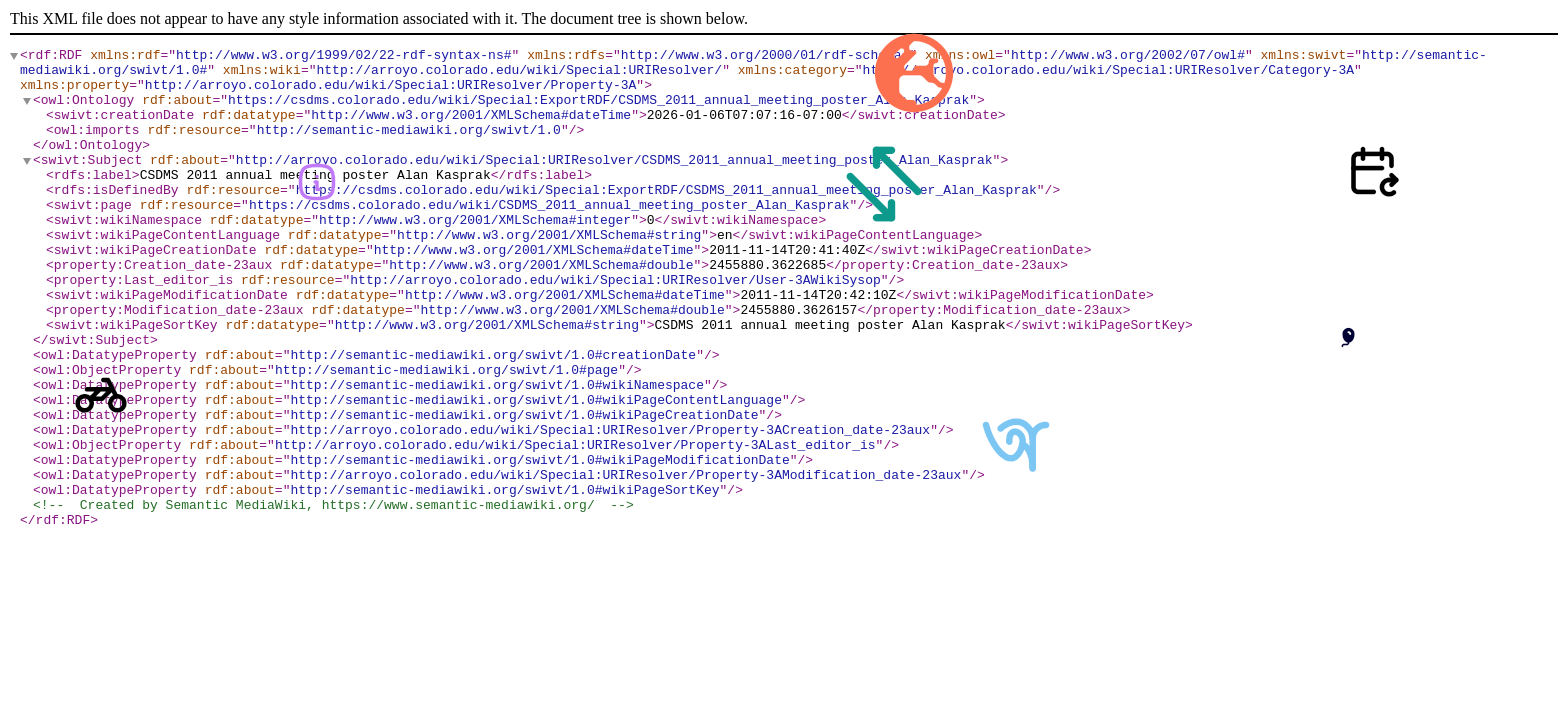 Image resolution: width=1568 pixels, height=720 pixels. I want to click on view more information or details, so click(317, 182).